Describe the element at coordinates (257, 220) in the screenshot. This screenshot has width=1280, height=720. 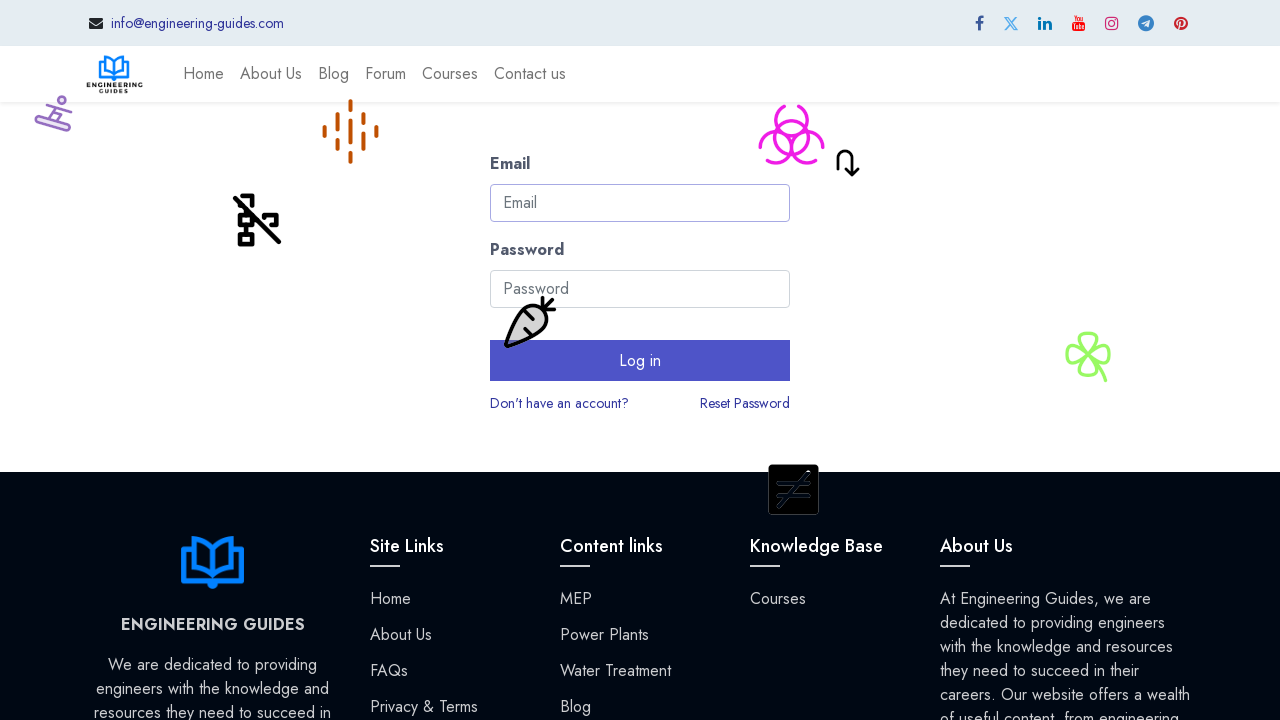
I see `disable schema or data structure view` at that location.